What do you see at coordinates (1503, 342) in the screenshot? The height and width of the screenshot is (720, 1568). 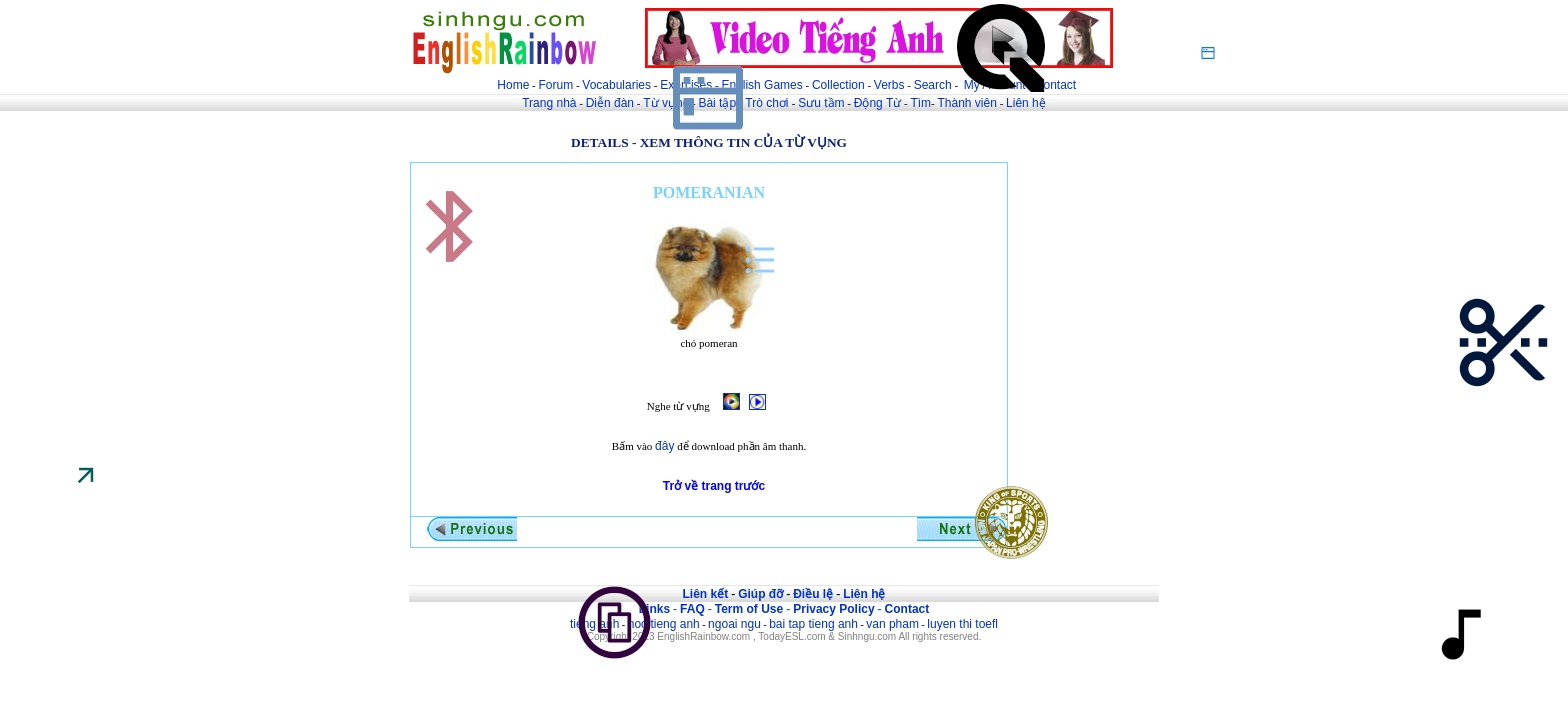 I see `cut selected content to clipboard` at bounding box center [1503, 342].